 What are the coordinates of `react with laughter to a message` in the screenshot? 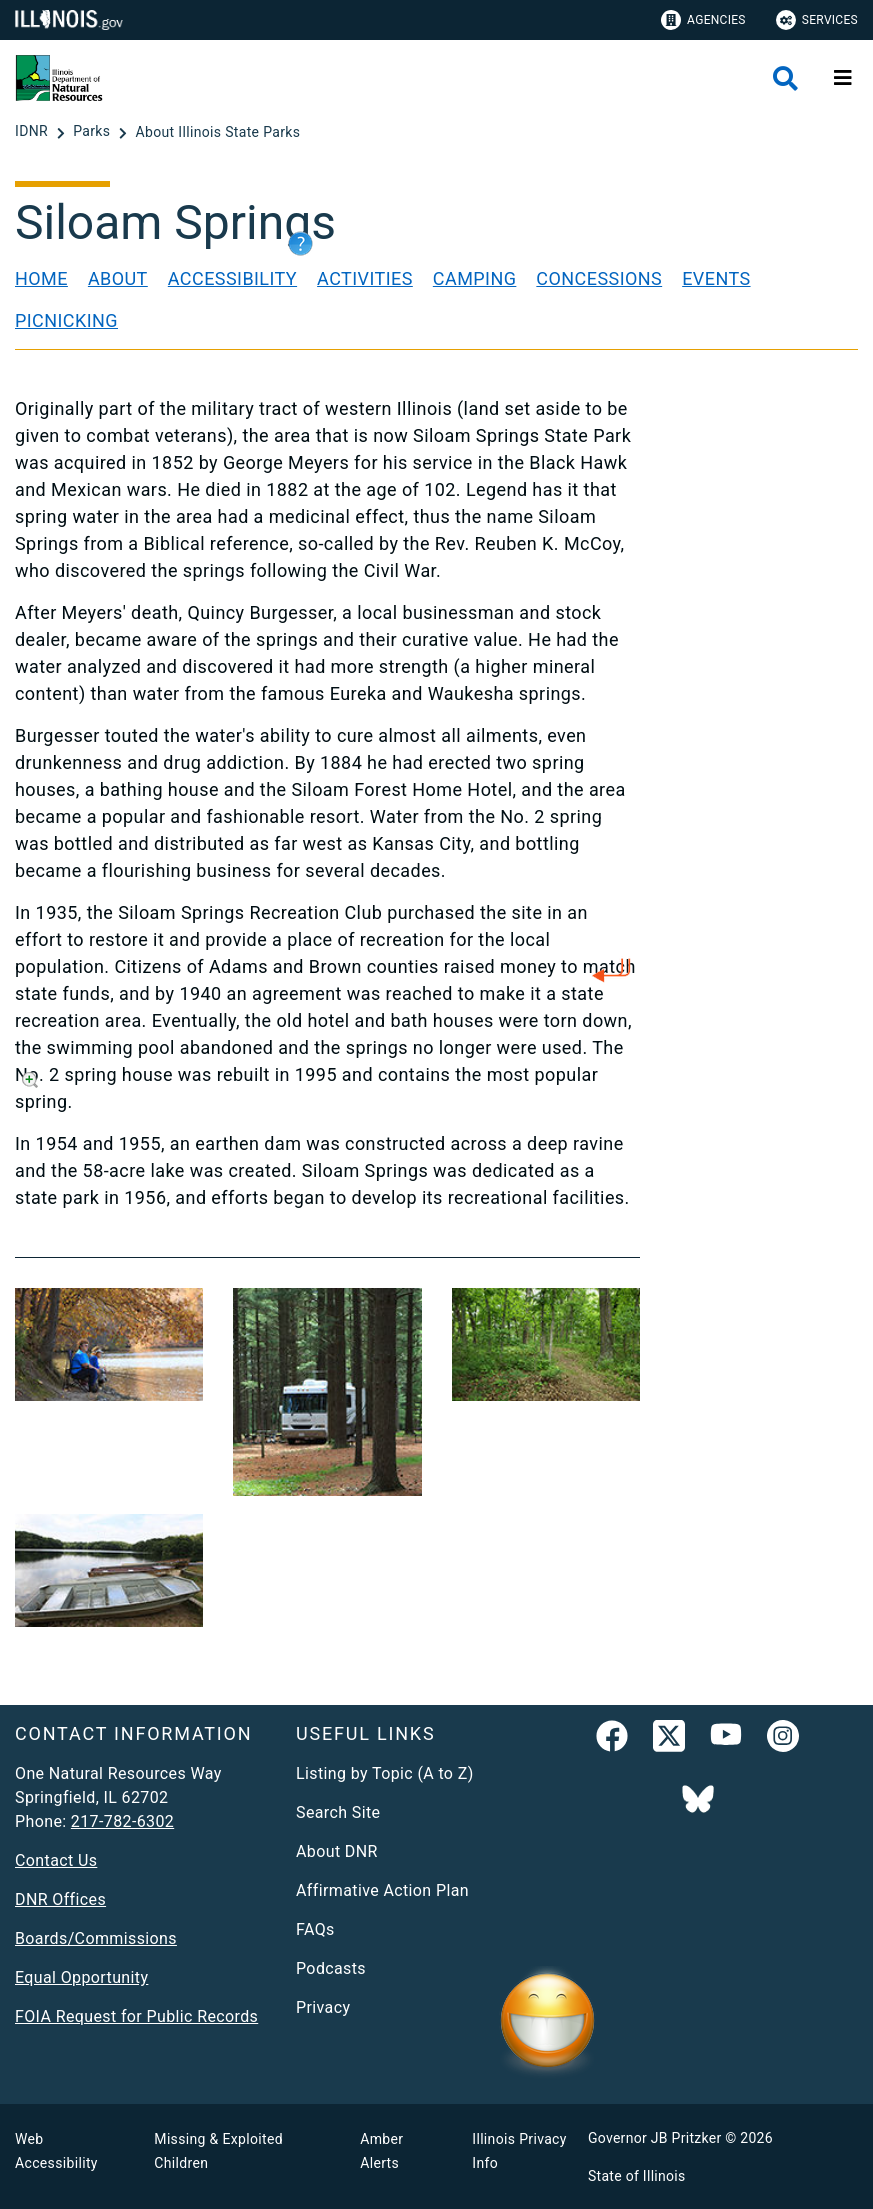 It's located at (548, 2025).